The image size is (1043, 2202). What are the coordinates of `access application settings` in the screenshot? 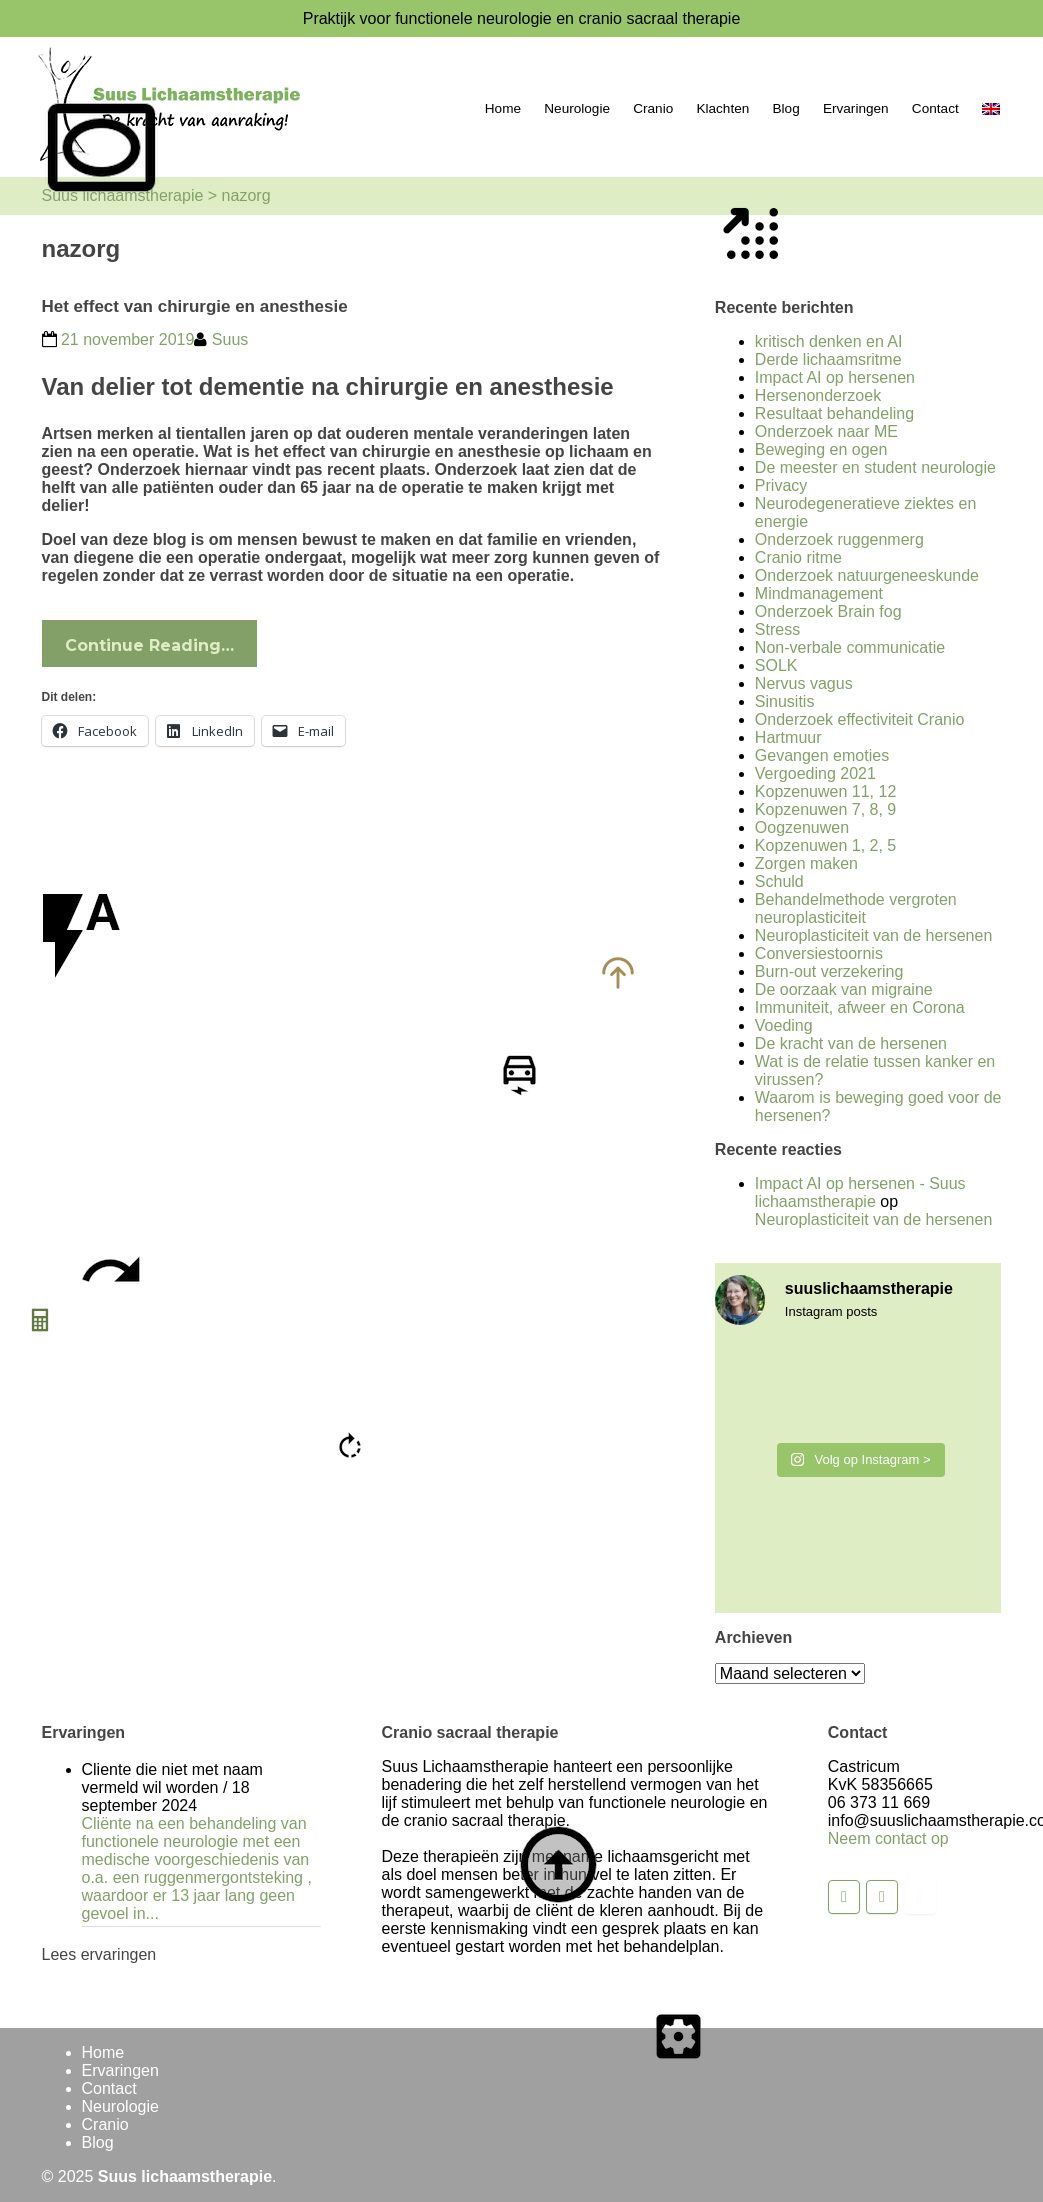 It's located at (678, 2036).